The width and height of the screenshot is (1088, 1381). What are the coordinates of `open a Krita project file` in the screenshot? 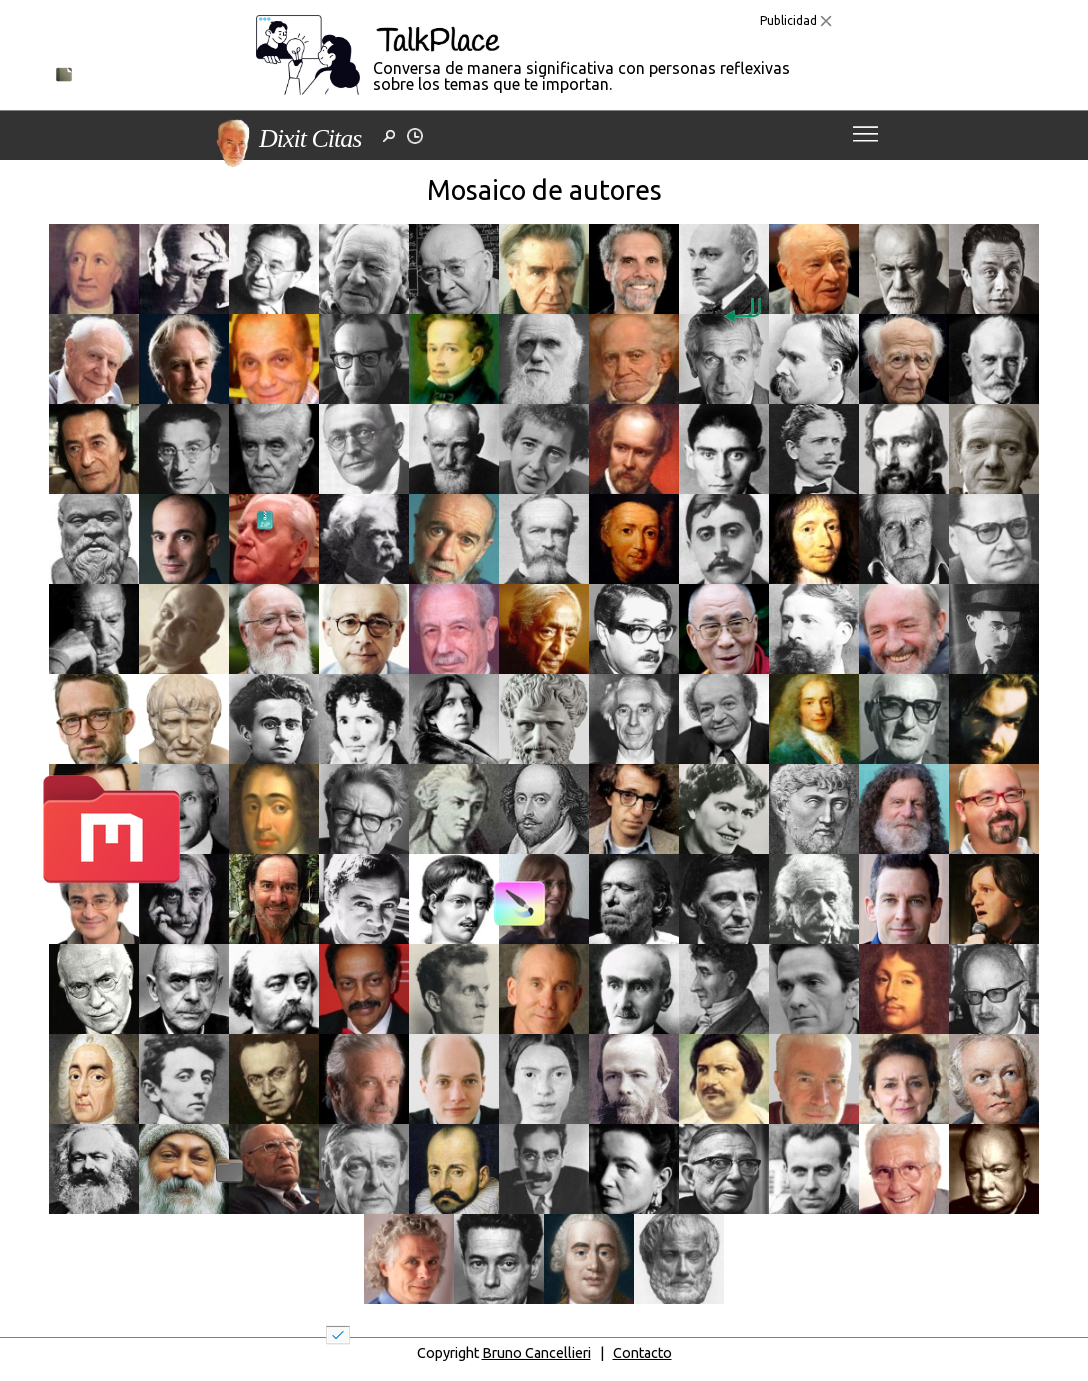 It's located at (519, 902).